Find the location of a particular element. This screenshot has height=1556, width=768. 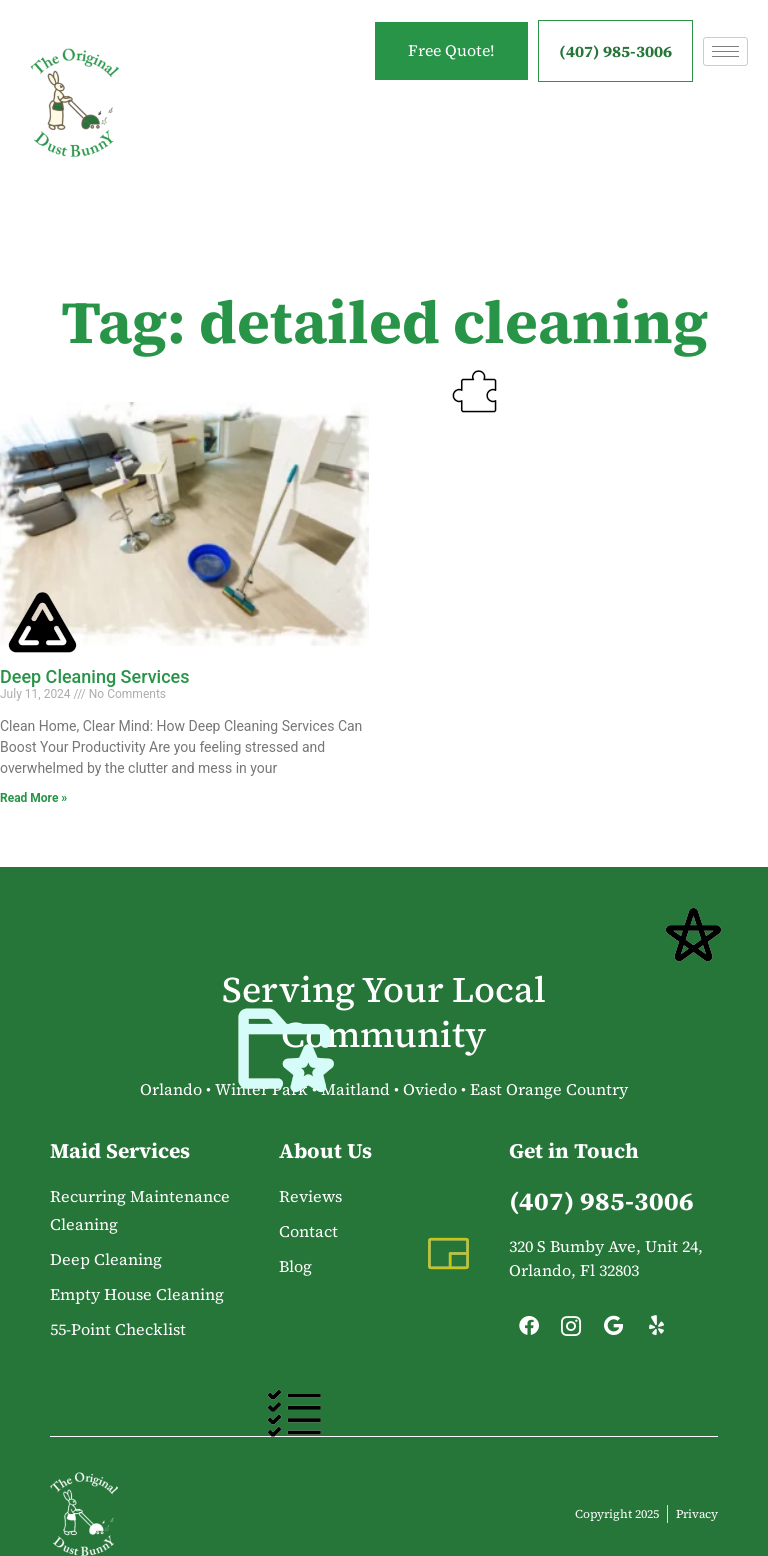

indicates a recycling or reuse process is located at coordinates (42, 623).